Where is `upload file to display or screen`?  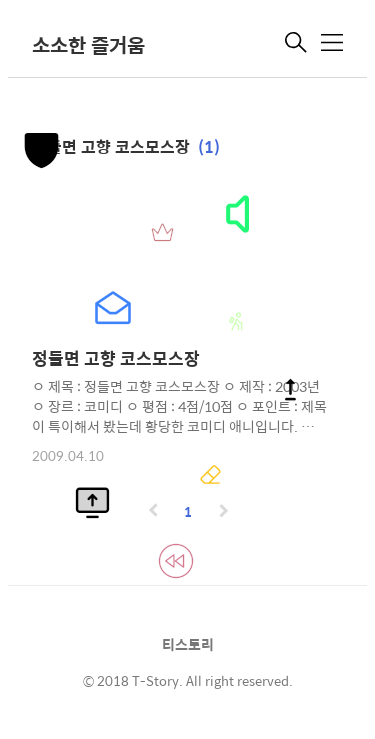 upload file to display or screen is located at coordinates (92, 501).